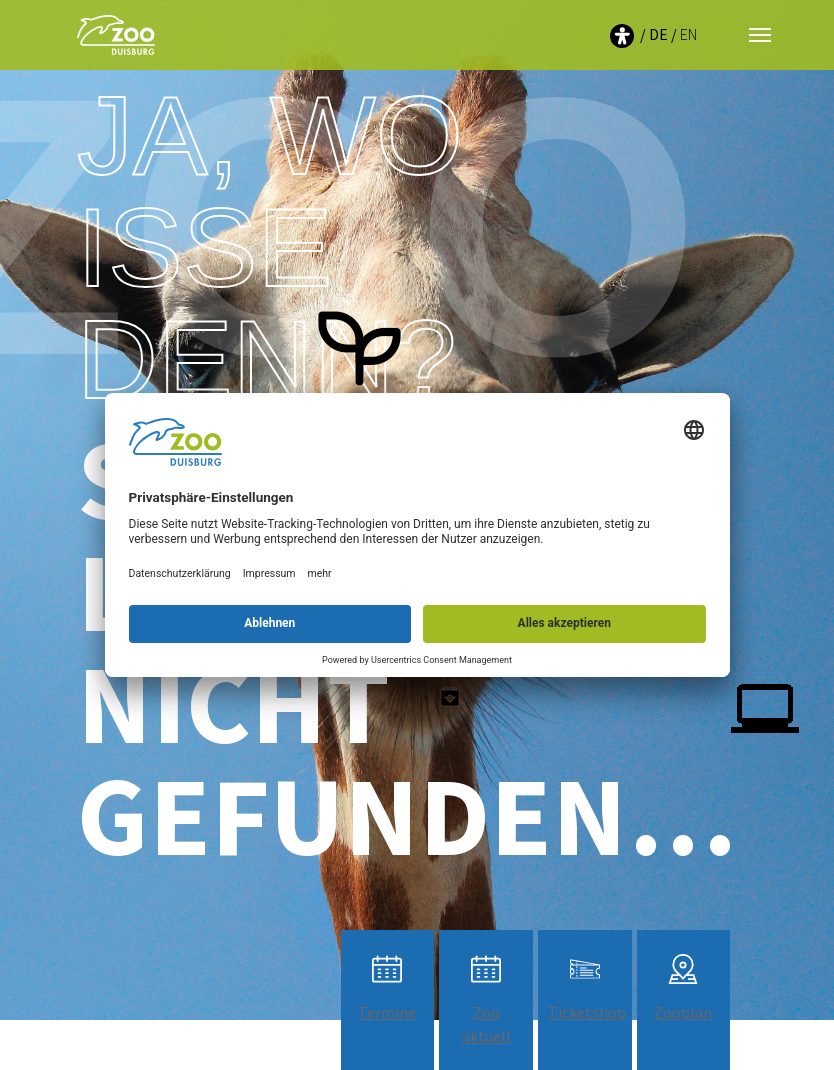 This screenshot has width=834, height=1070. I want to click on view plant care or gardening features, so click(359, 348).